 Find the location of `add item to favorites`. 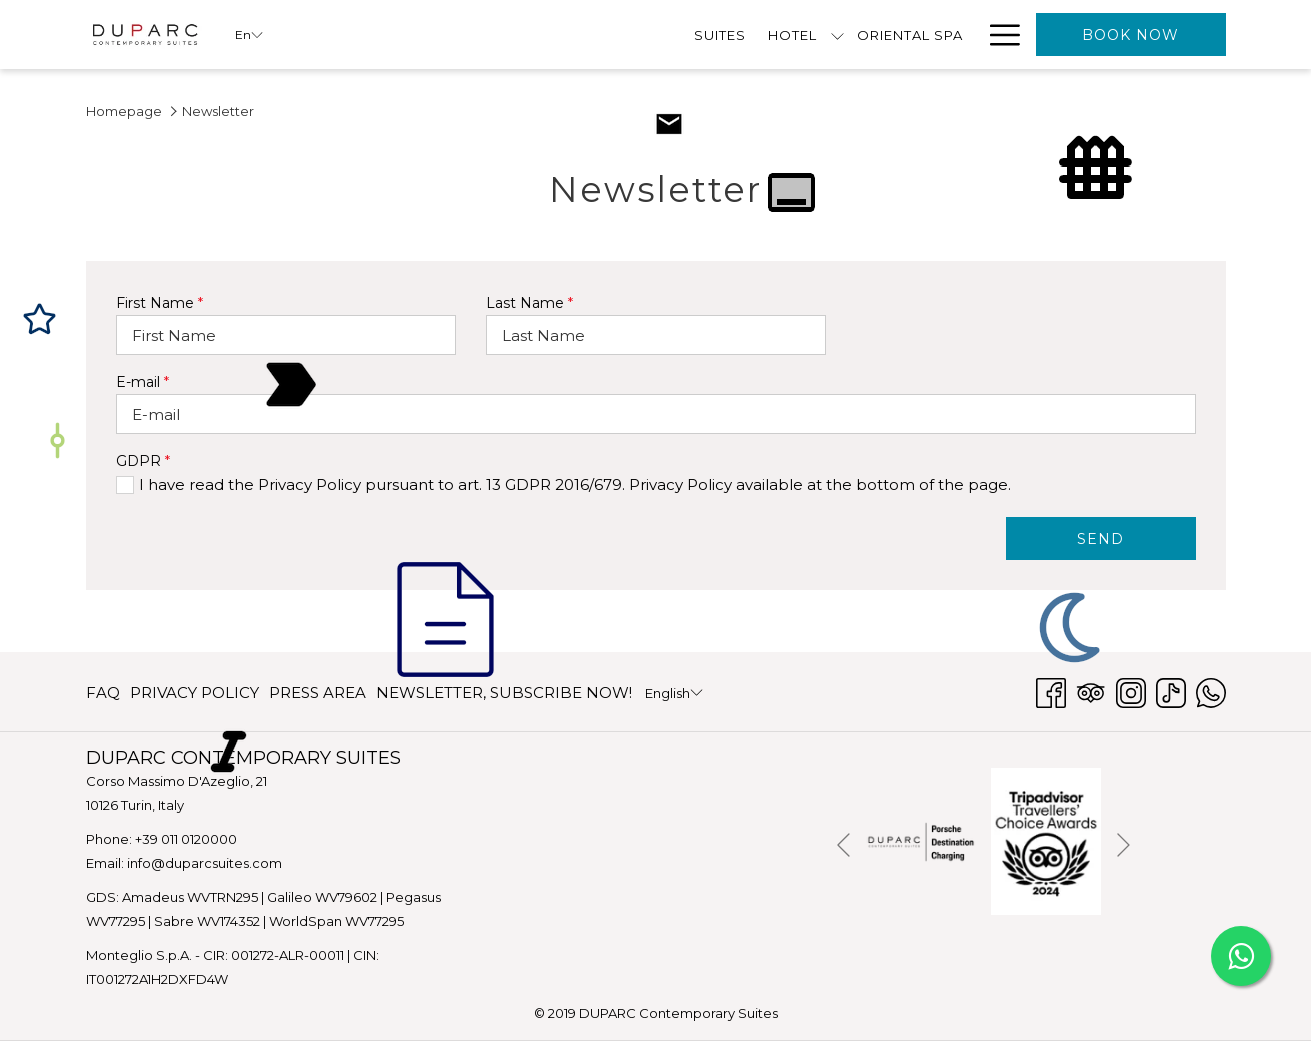

add item to favorites is located at coordinates (39, 319).